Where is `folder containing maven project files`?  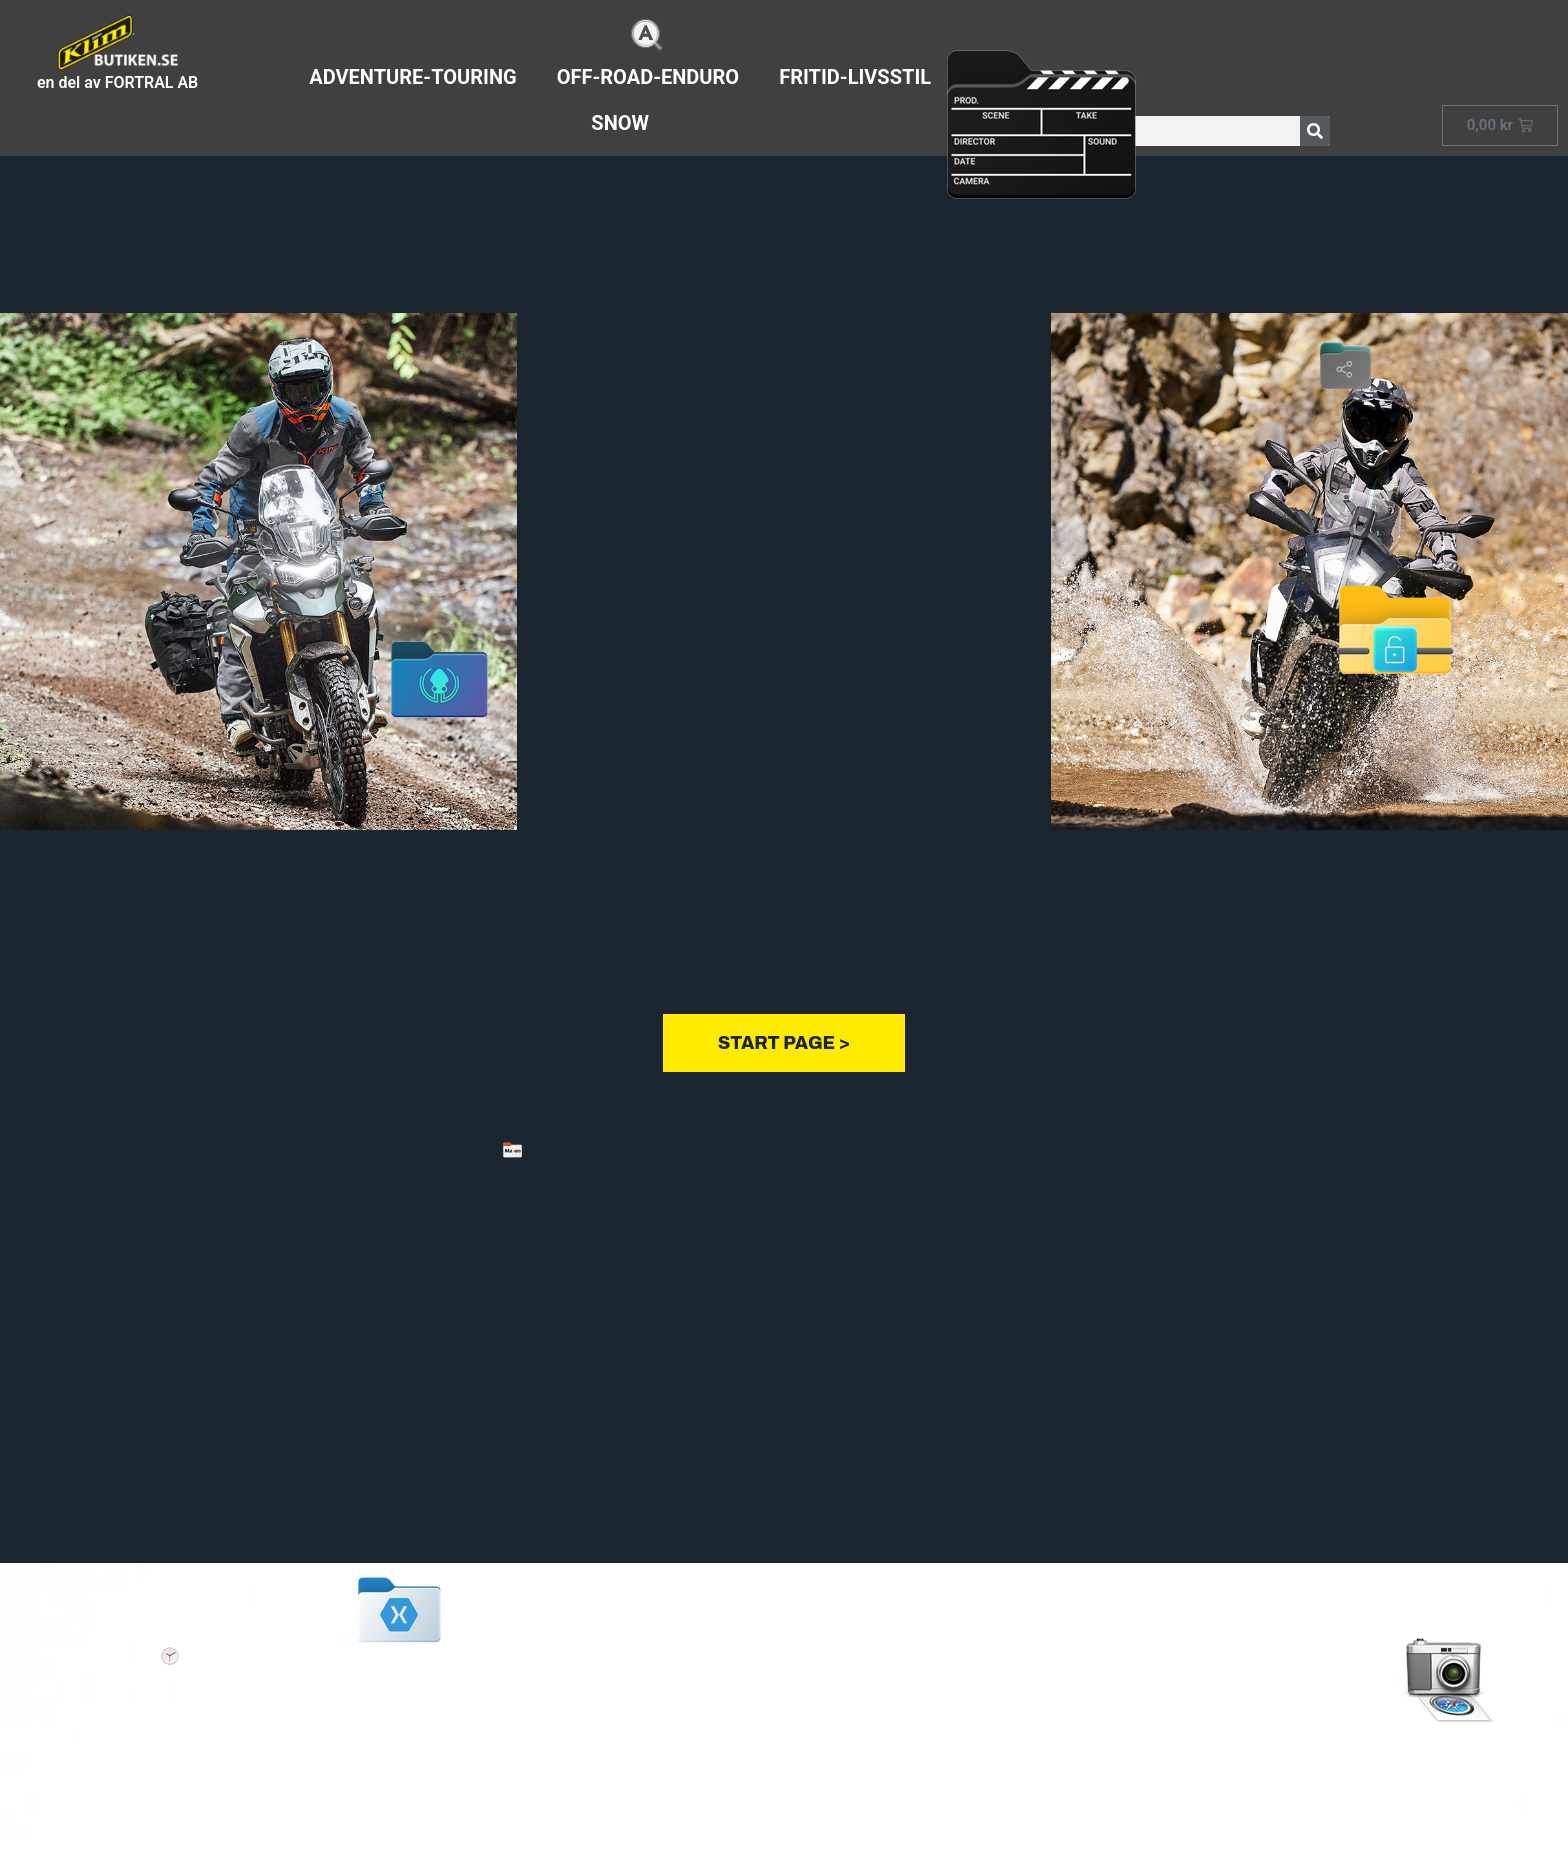
folder containing maven project files is located at coordinates (512, 1150).